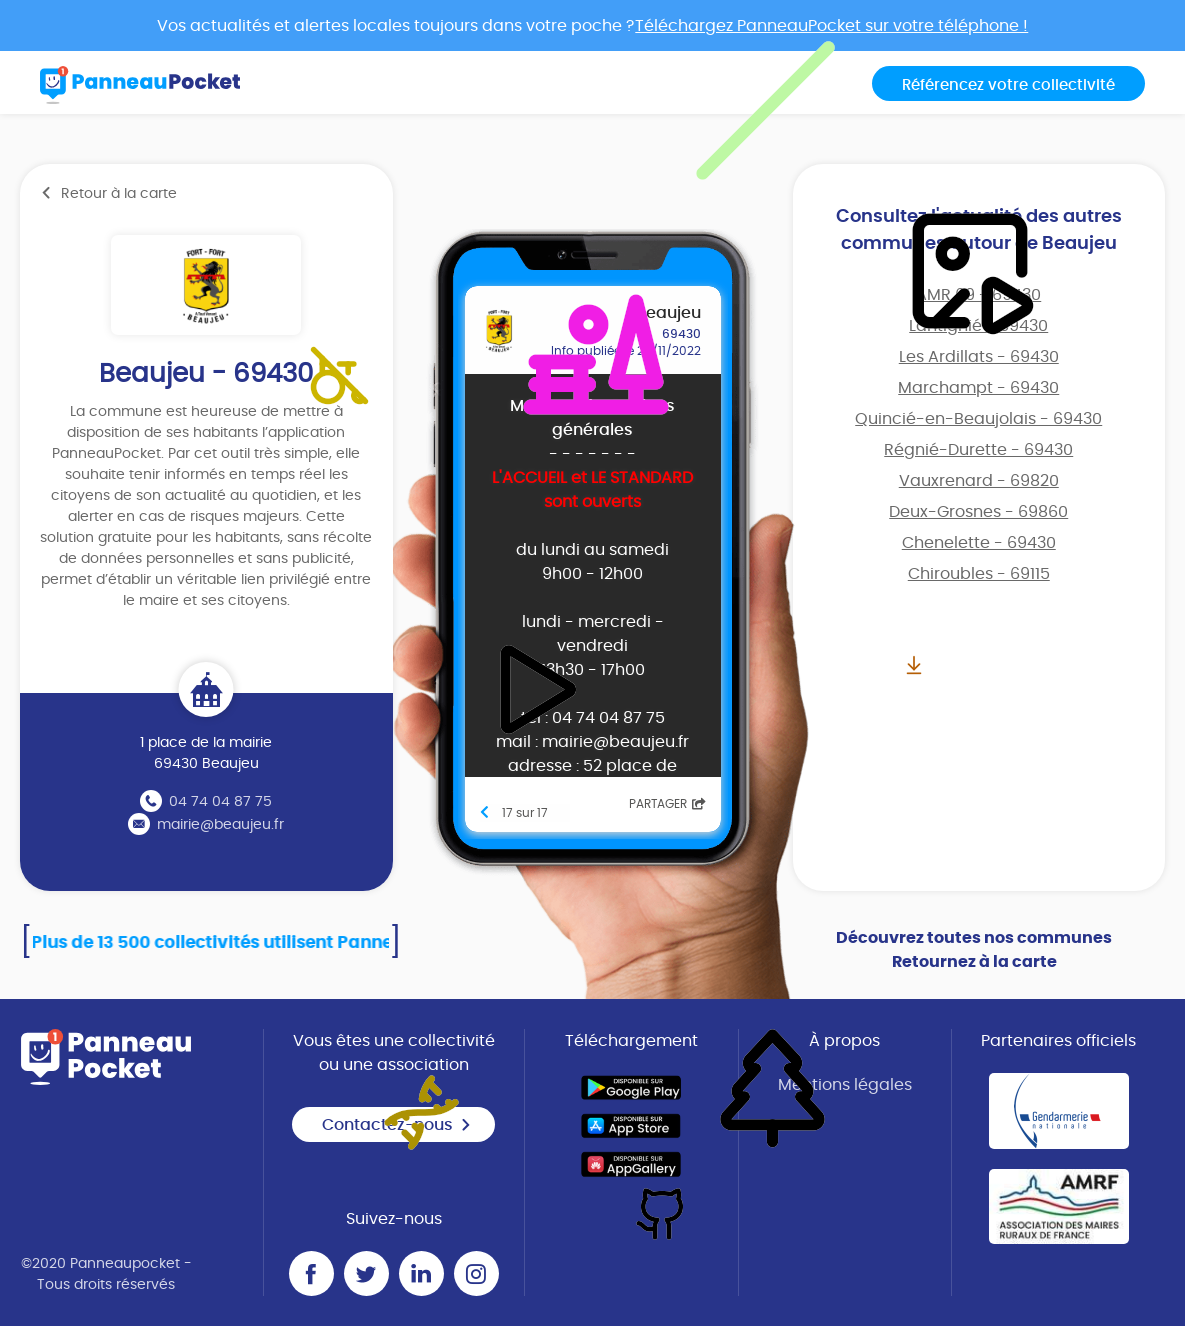 This screenshot has width=1185, height=1326. Describe the element at coordinates (765, 110) in the screenshot. I see `indicates a disabled or unavailable feature` at that location.